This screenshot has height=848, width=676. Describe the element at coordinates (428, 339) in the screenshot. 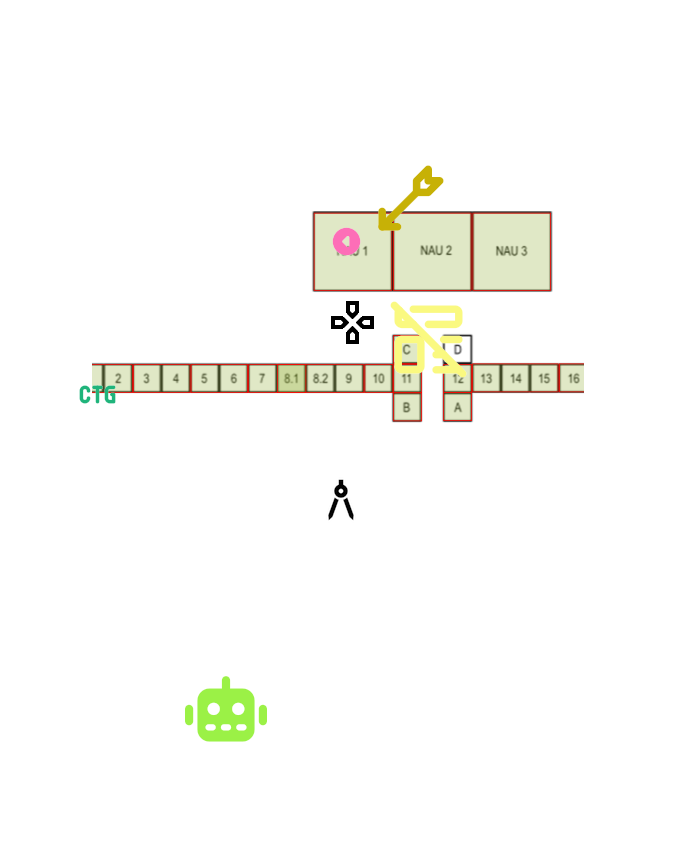

I see `disable template mode` at that location.